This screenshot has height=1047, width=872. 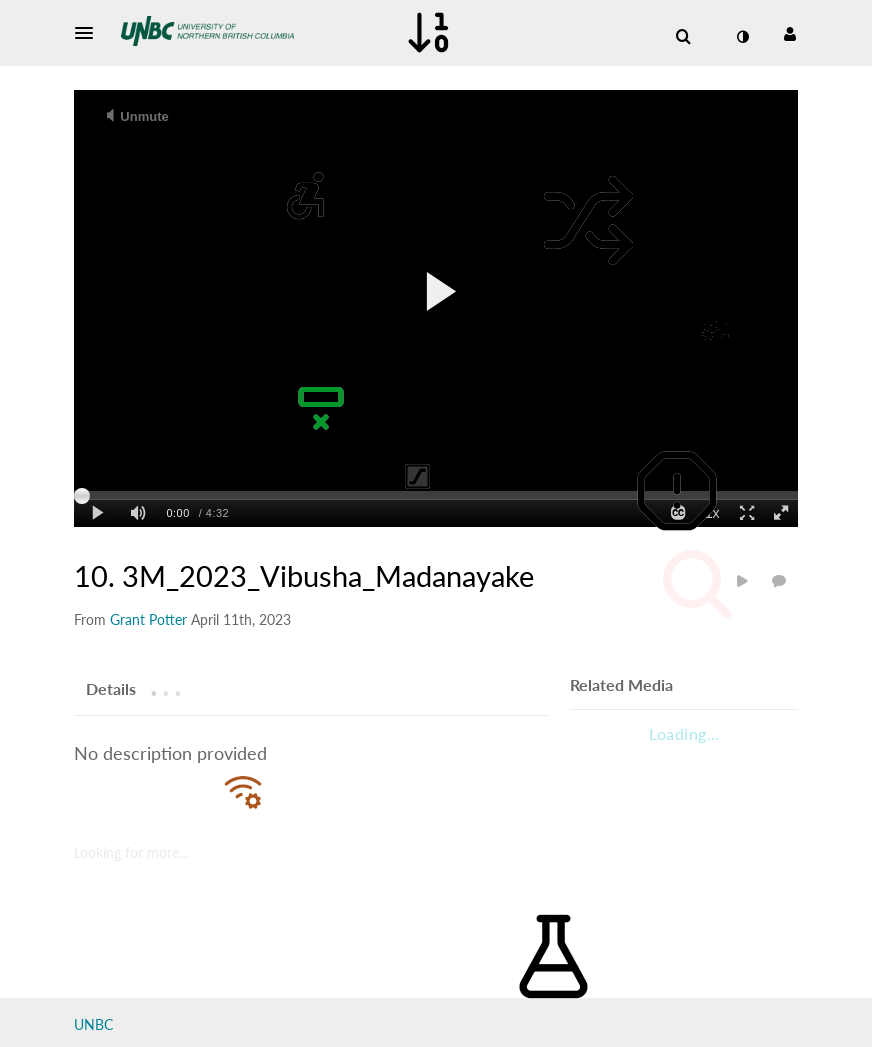 What do you see at coordinates (417, 476) in the screenshot?
I see `indicates escalator access nearby` at bounding box center [417, 476].